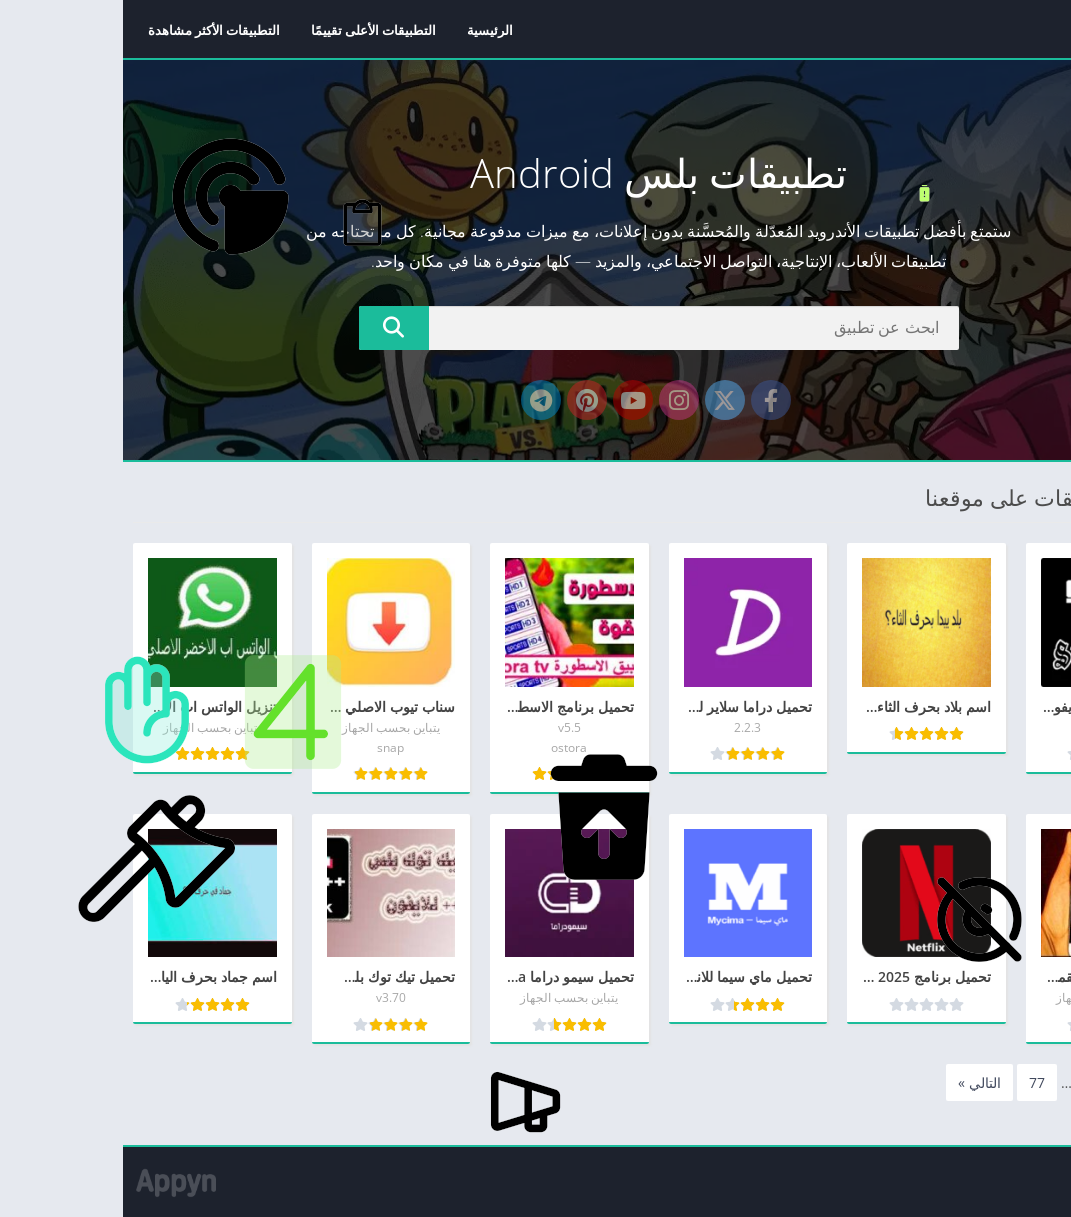  Describe the element at coordinates (230, 196) in the screenshot. I see `scan for nearby devices or networks` at that location.